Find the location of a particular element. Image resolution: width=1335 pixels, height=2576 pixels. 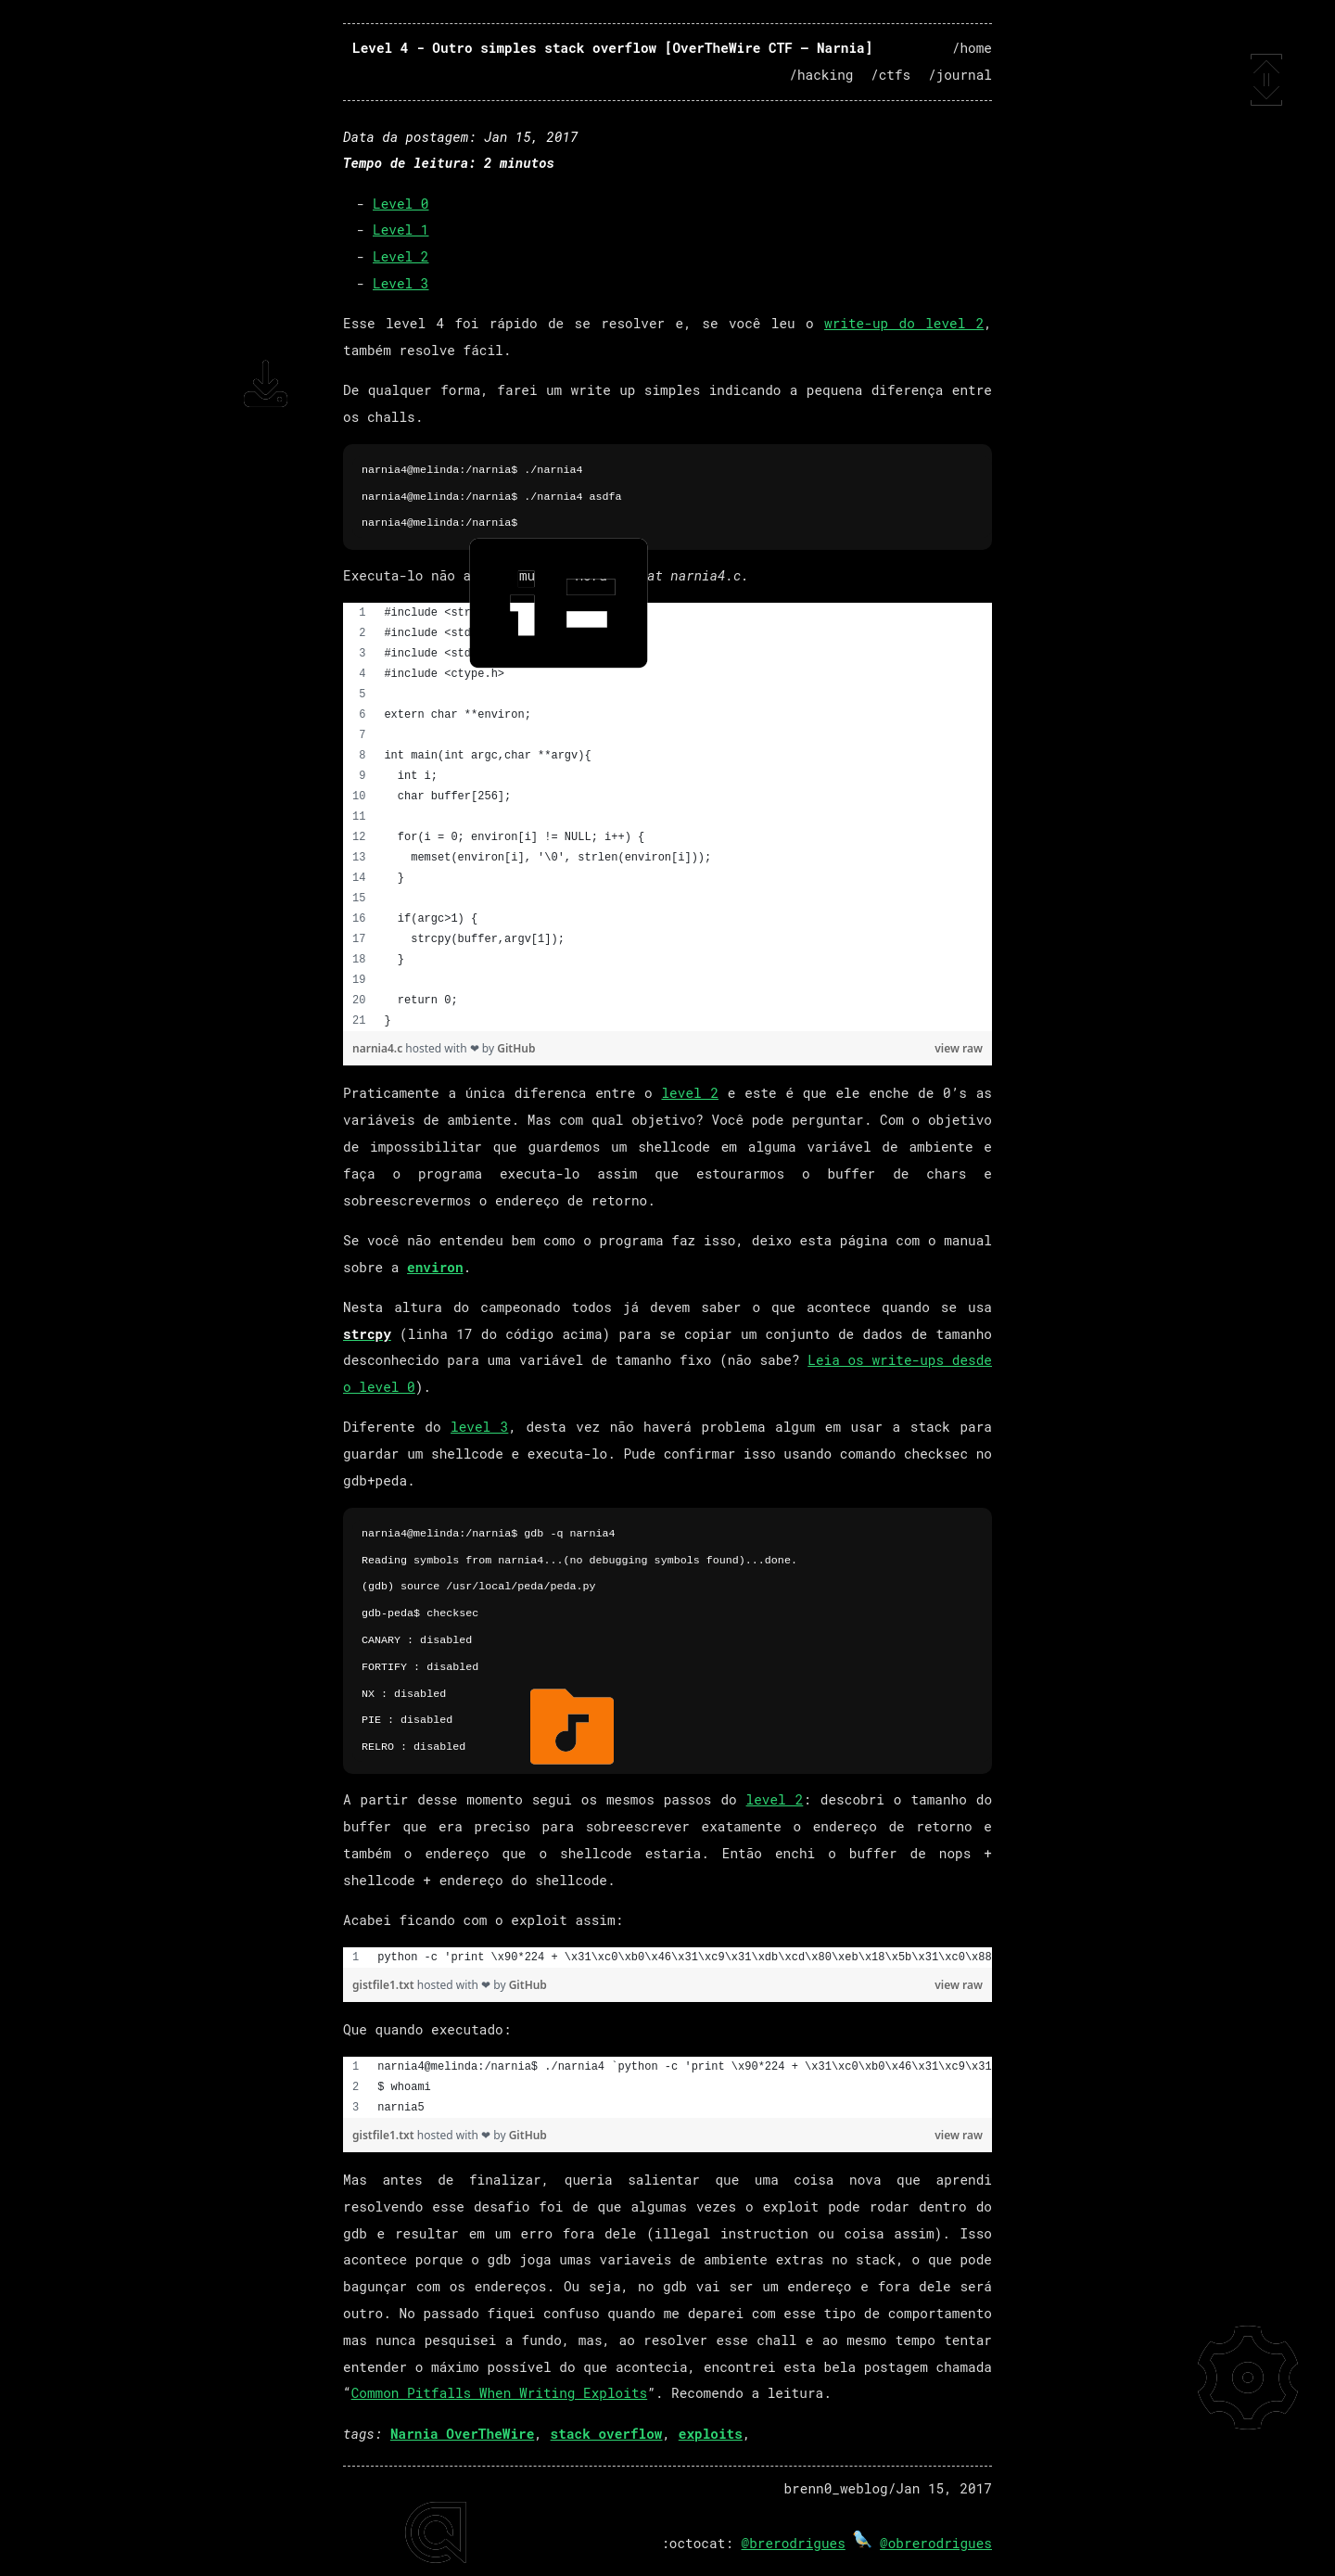

access settings or preferences is located at coordinates (1248, 2378).